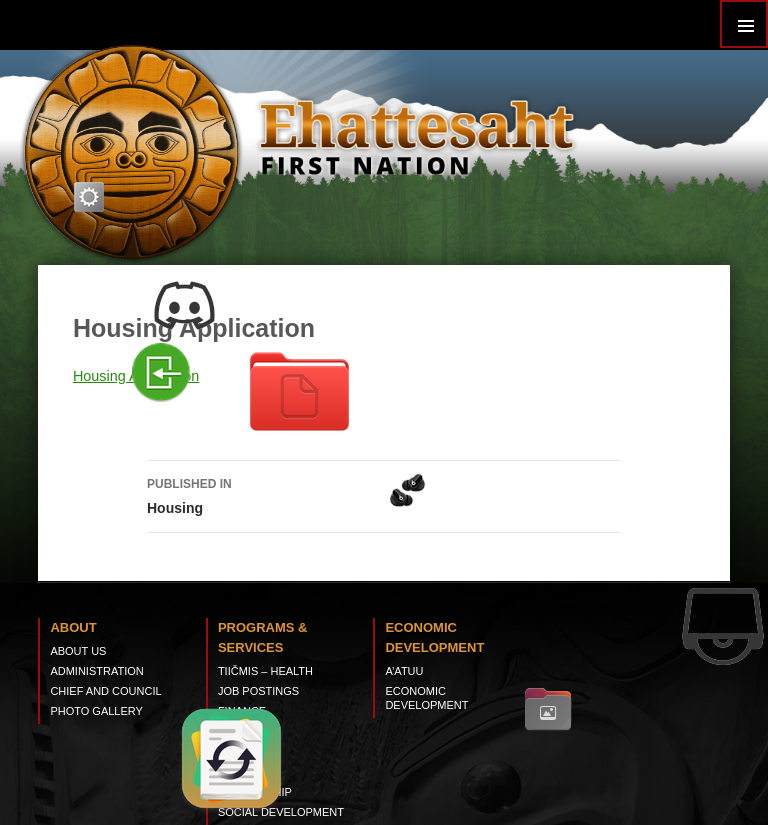  I want to click on open your documents folder, so click(299, 391).